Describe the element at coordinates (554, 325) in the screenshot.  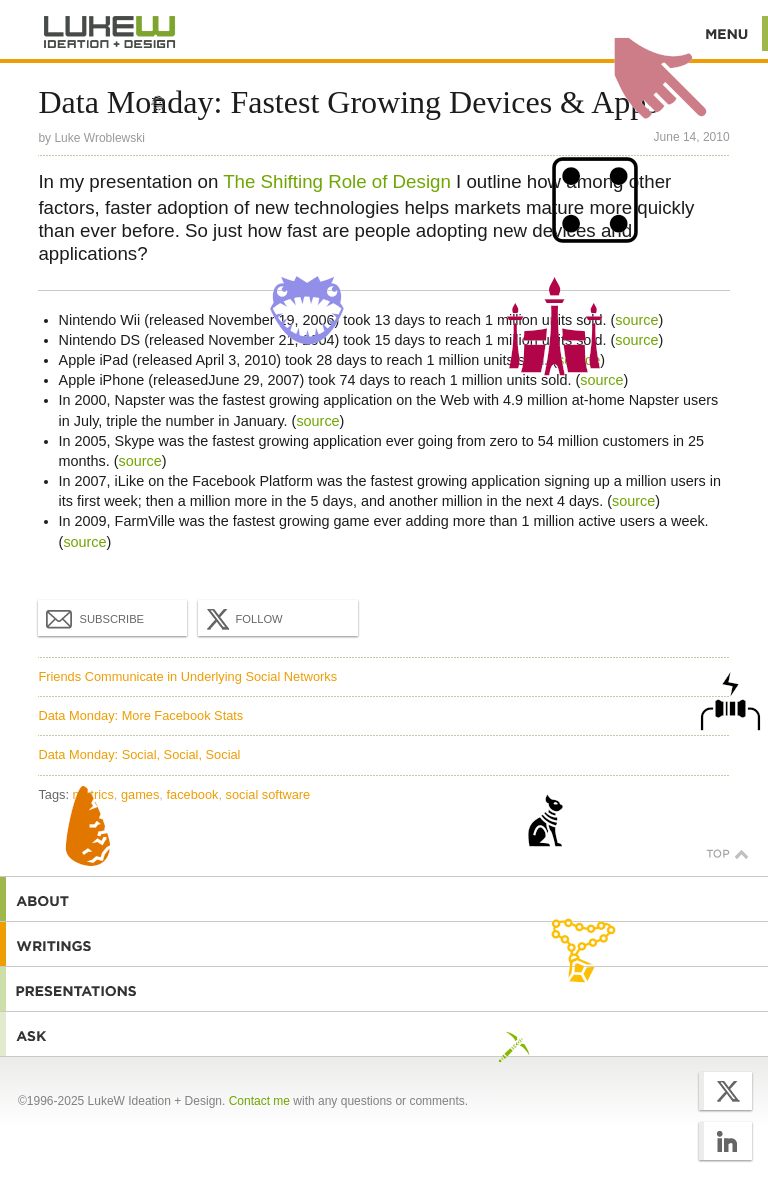
I see `access the castle or fortress location` at that location.